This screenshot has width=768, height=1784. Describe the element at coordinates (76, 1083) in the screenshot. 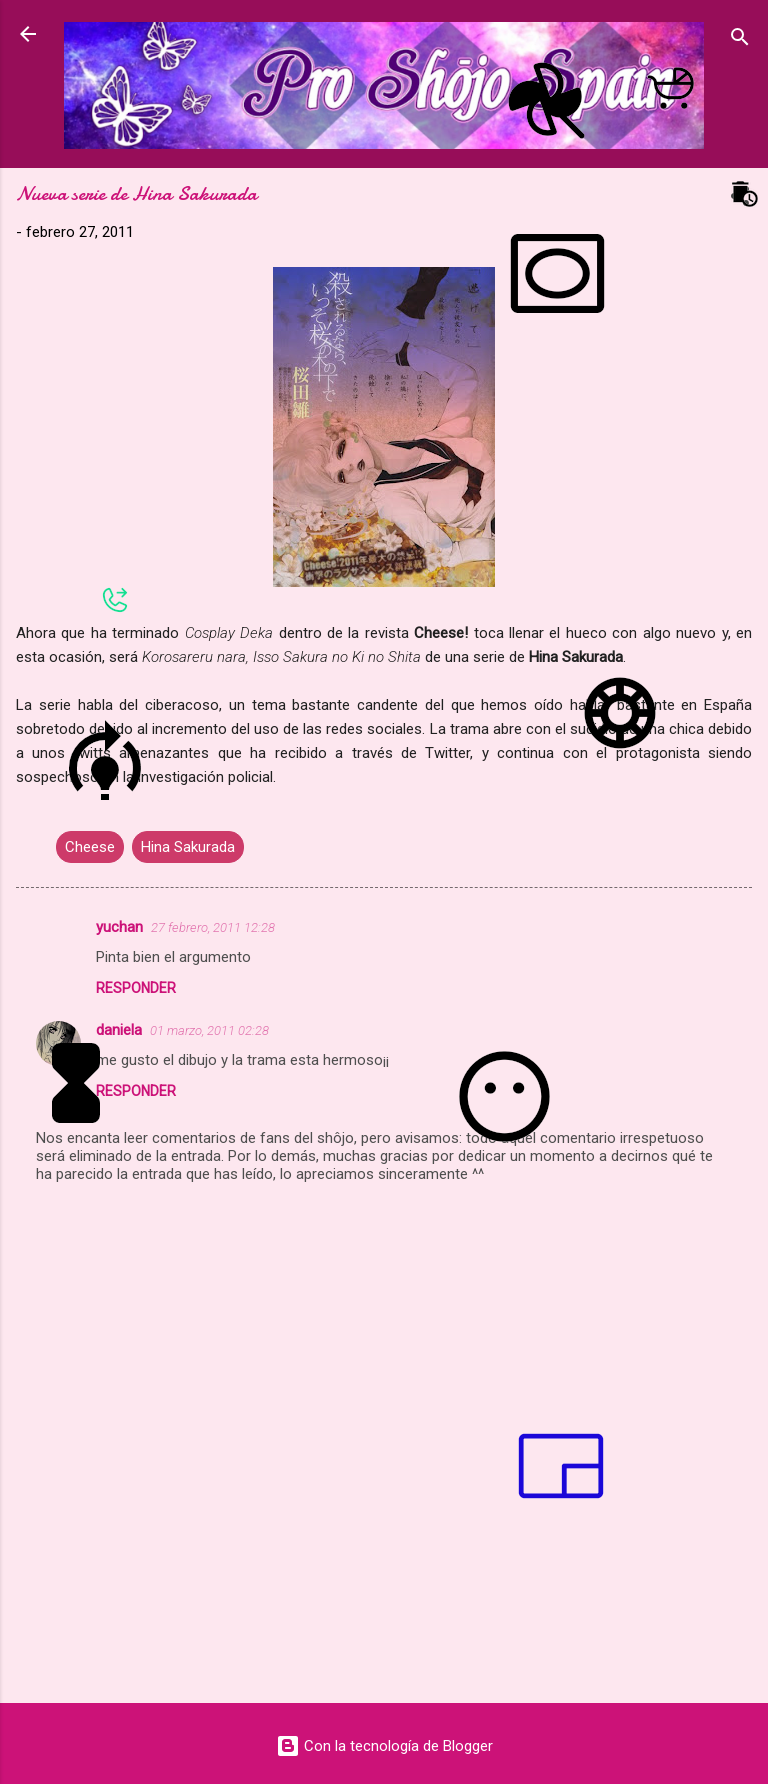

I see `indicates a process is loading or in progress` at that location.